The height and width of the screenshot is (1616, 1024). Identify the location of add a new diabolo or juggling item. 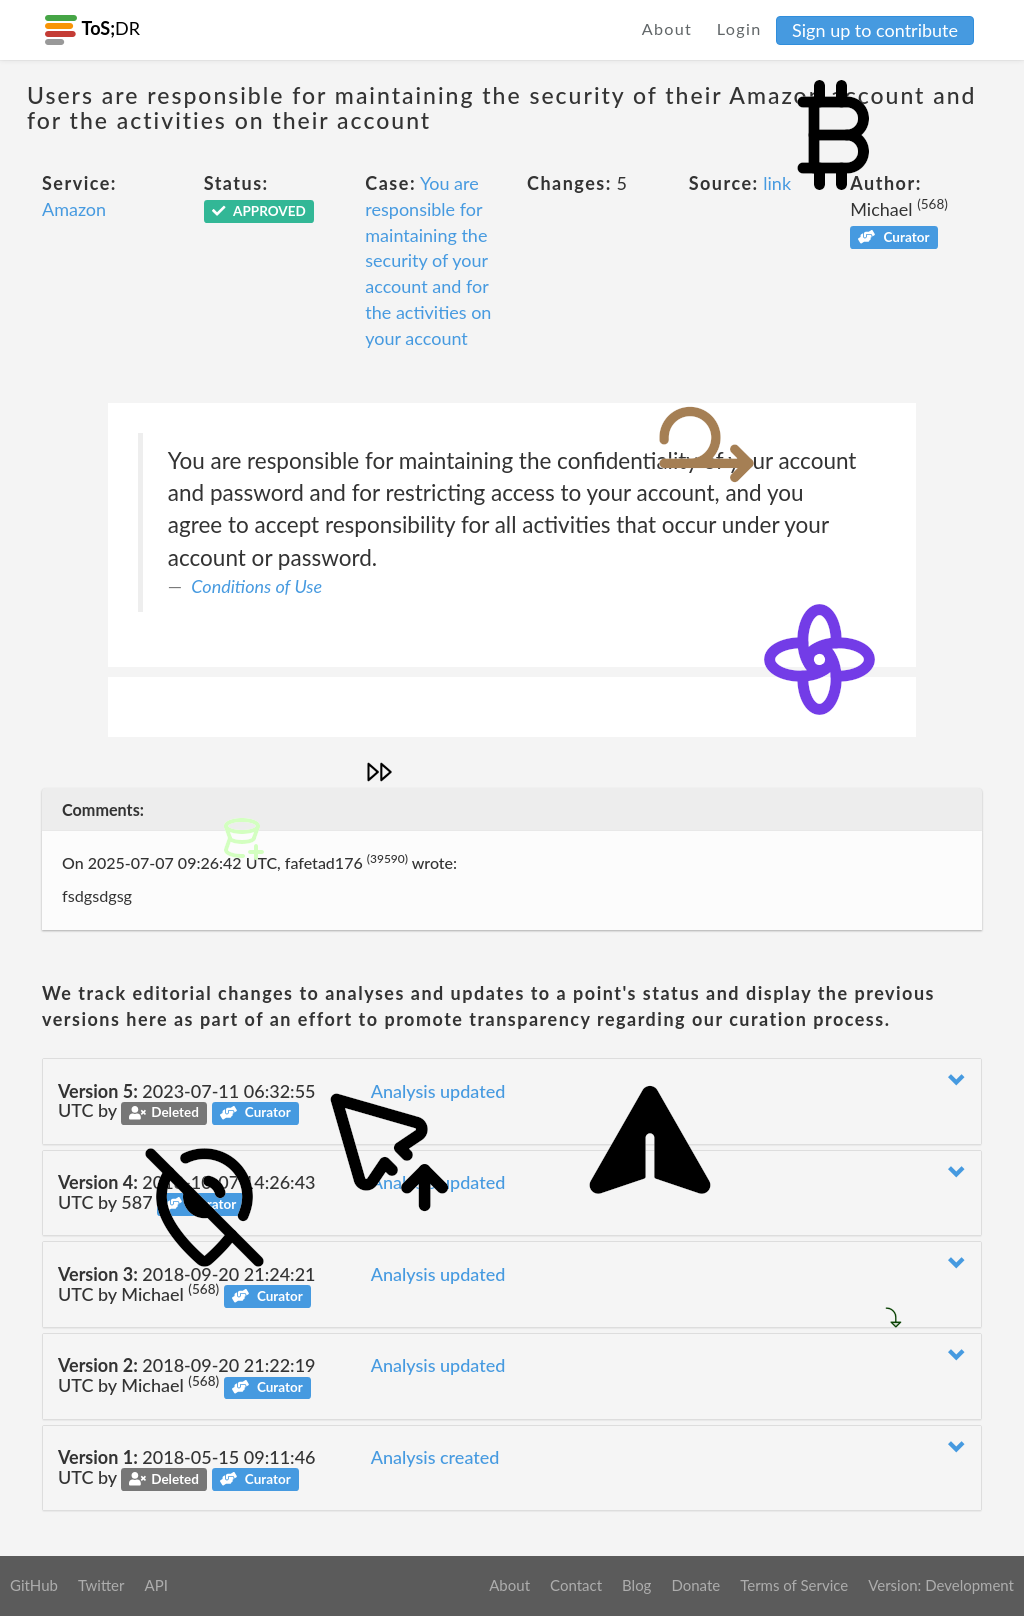
(242, 838).